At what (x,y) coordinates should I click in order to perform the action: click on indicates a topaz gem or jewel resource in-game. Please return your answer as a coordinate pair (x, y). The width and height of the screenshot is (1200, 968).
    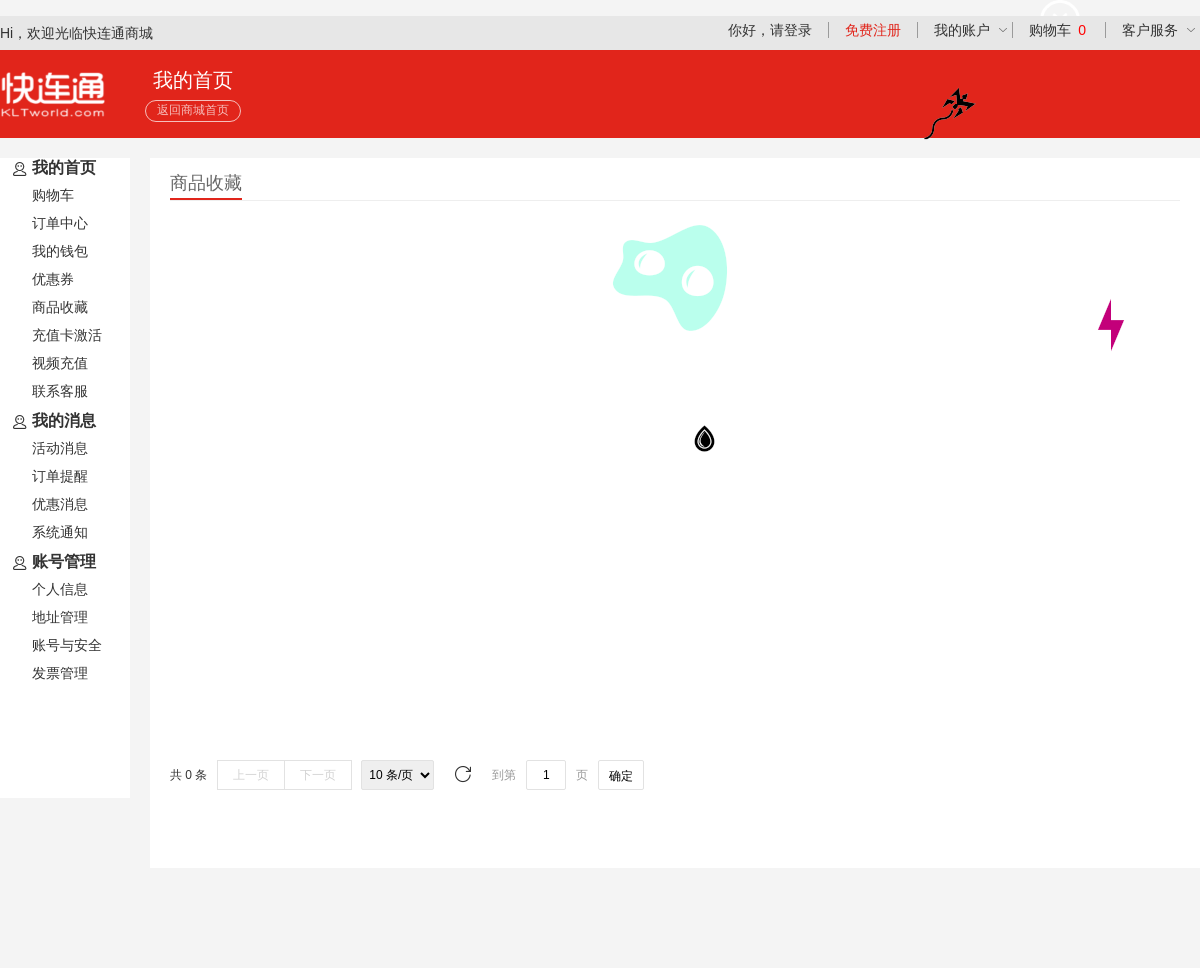
    Looking at the image, I should click on (704, 438).